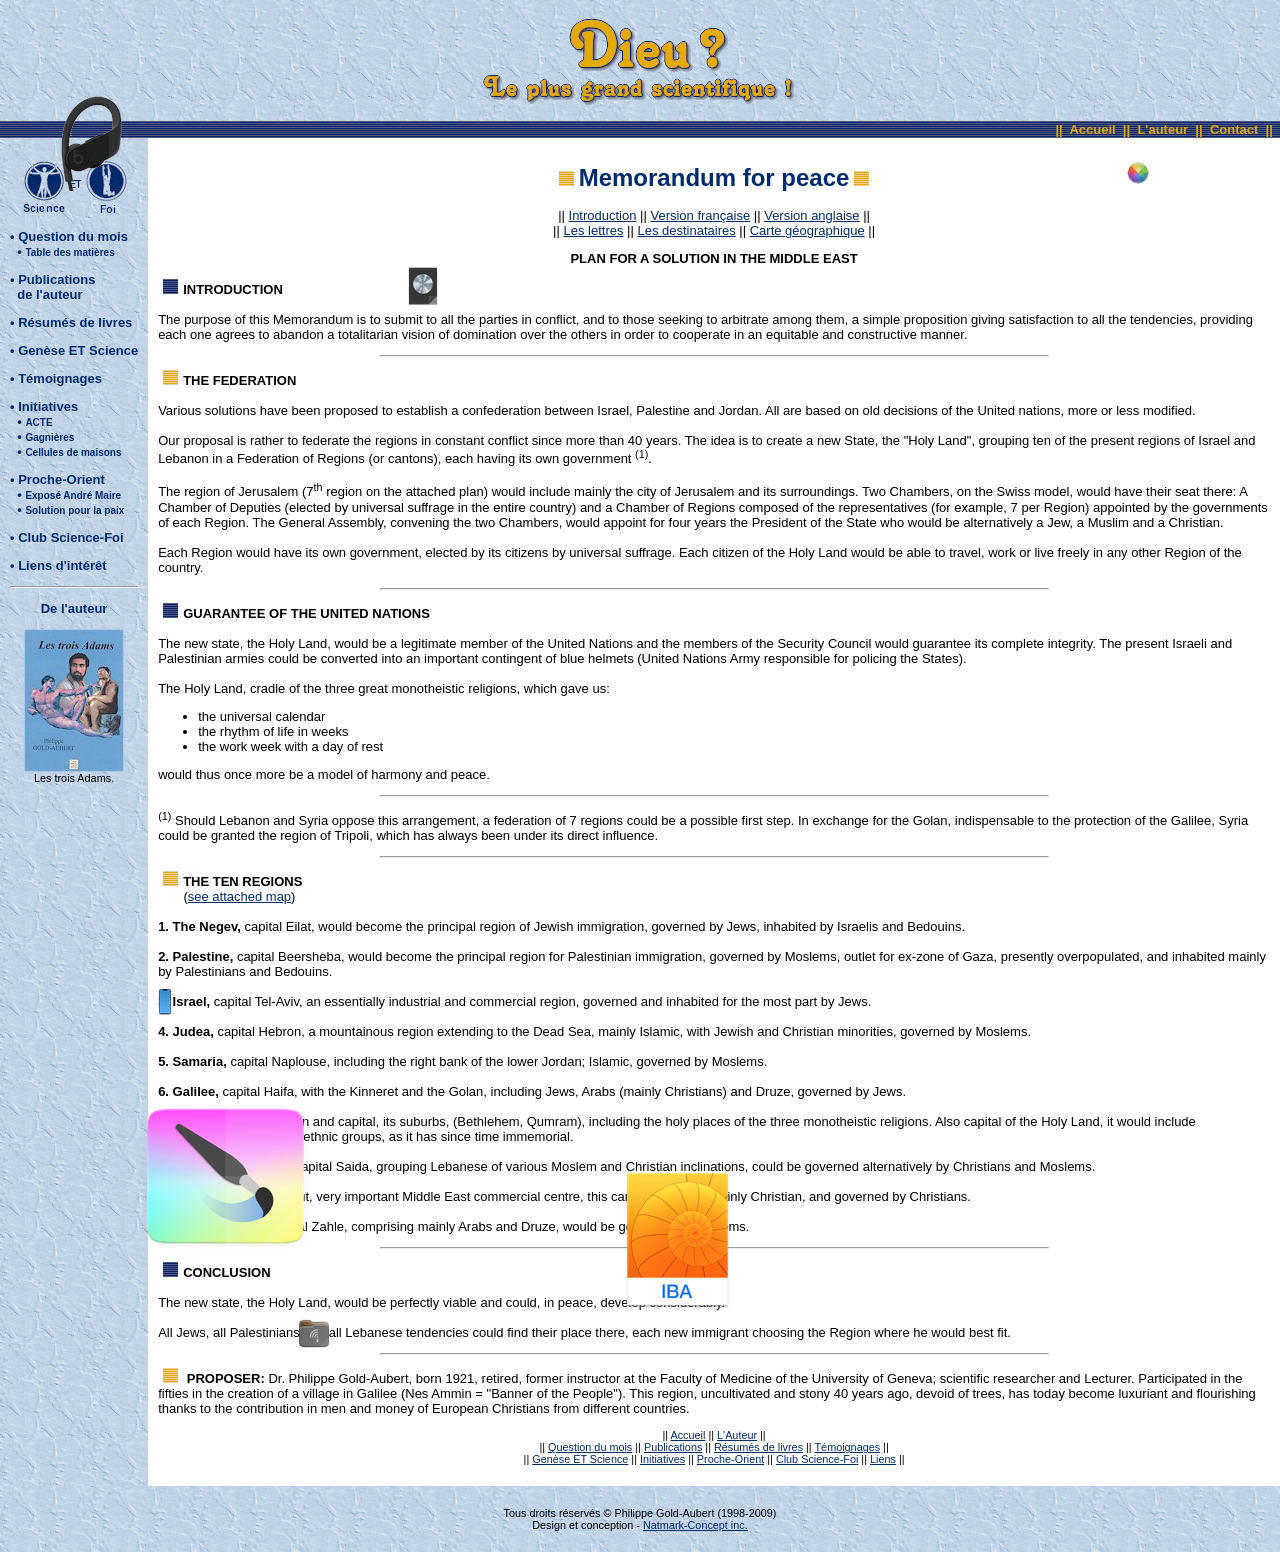  Describe the element at coordinates (92, 141) in the screenshot. I see `beats powerbeats wireless earphone device` at that location.